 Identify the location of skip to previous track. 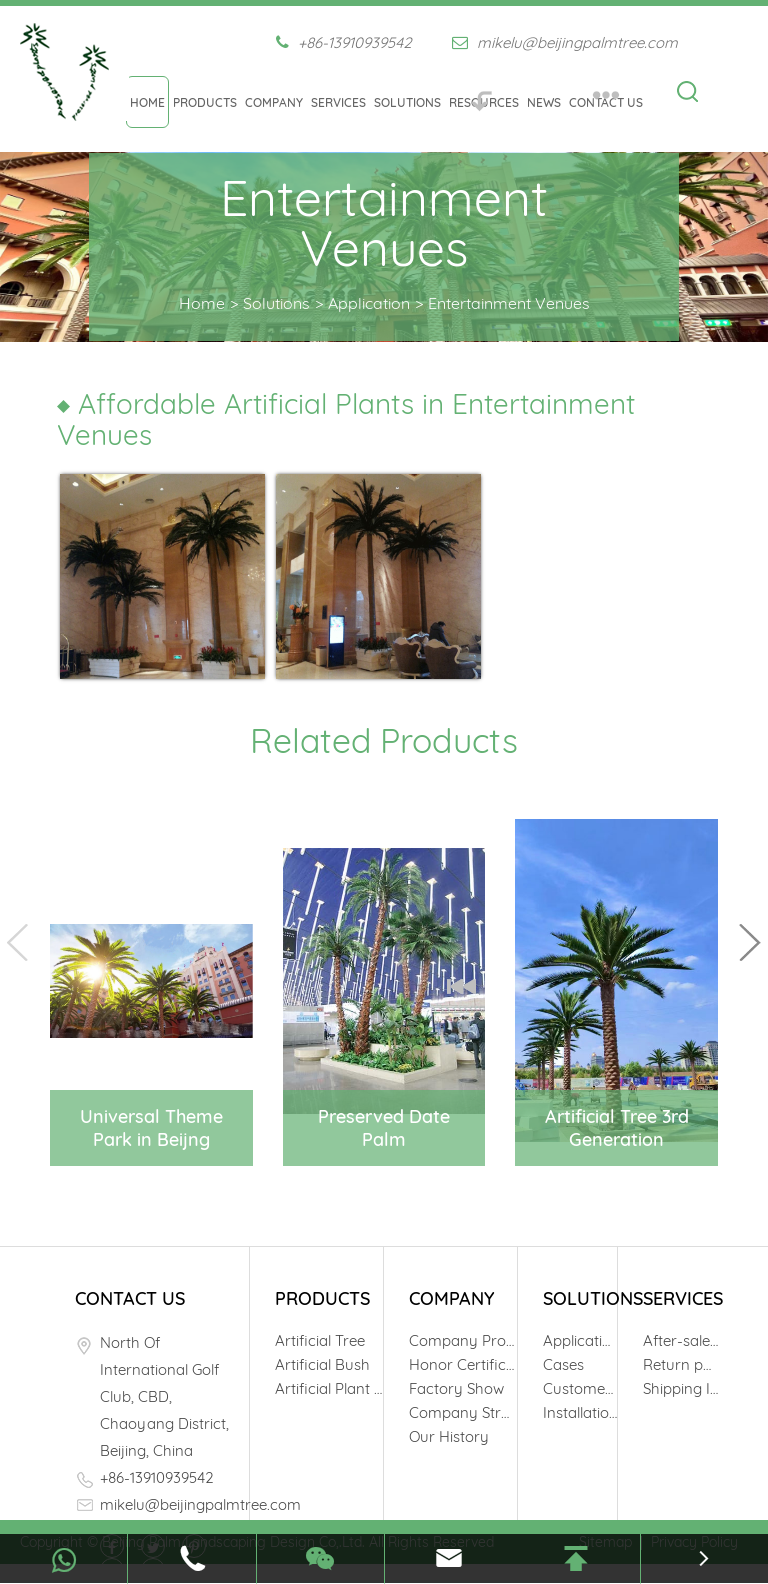
(461, 986).